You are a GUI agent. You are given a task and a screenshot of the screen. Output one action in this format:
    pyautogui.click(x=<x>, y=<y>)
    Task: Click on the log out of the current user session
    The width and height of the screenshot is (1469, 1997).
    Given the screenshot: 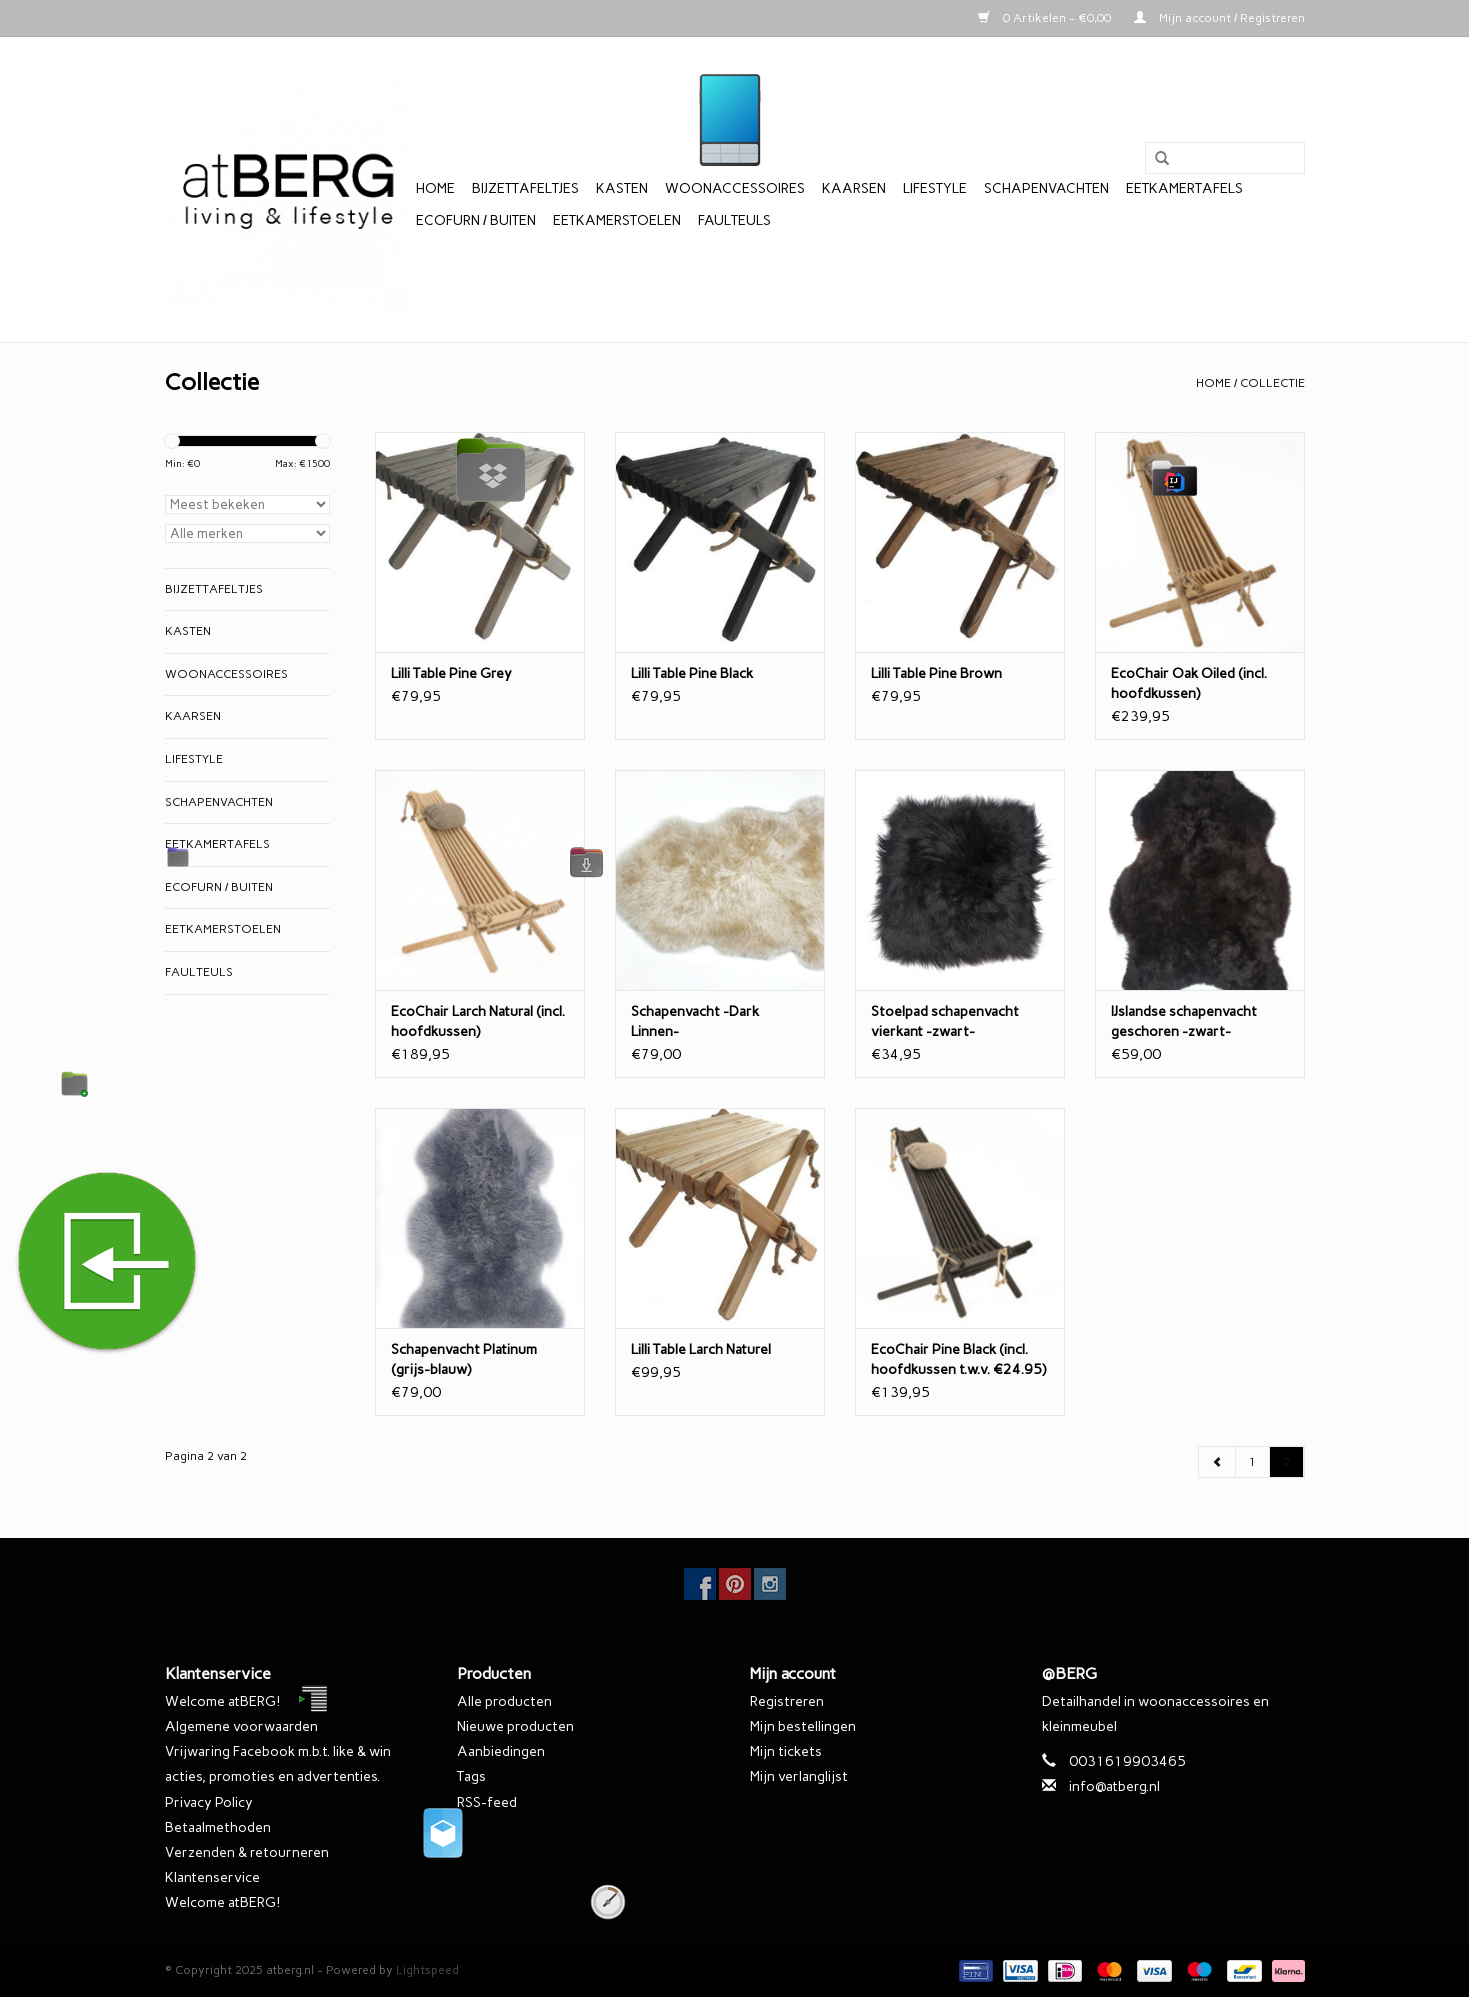 What is the action you would take?
    pyautogui.click(x=107, y=1261)
    